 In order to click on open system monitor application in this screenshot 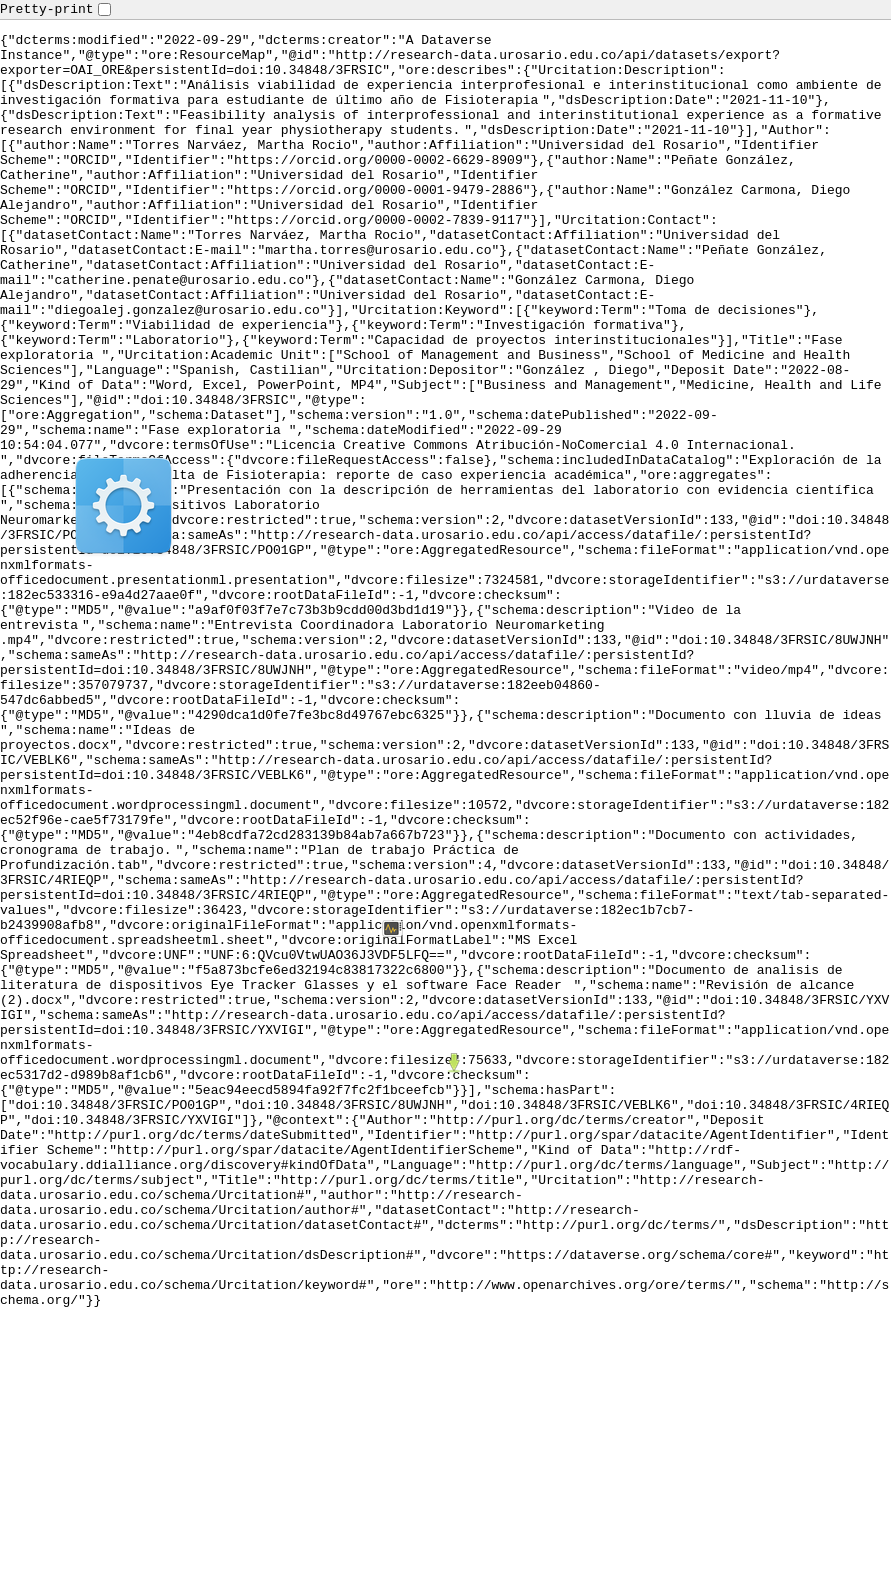, I will do `click(392, 928)`.